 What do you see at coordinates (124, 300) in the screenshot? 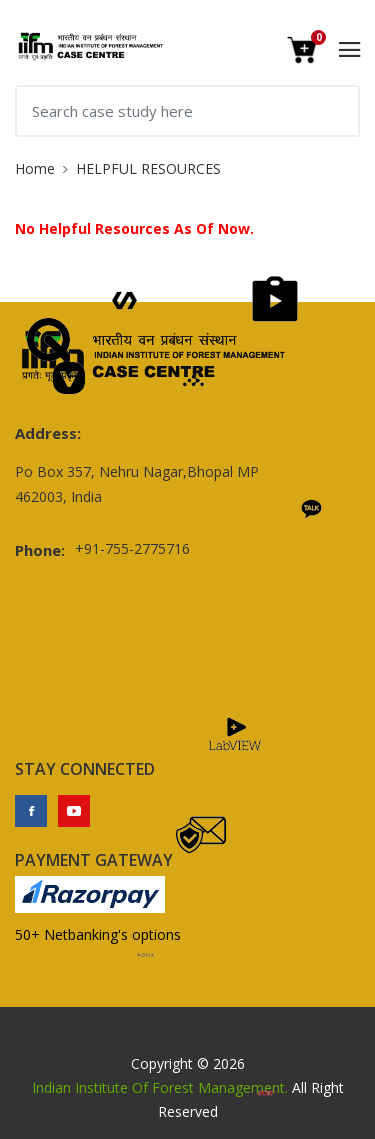
I see `polymer project logo` at bounding box center [124, 300].